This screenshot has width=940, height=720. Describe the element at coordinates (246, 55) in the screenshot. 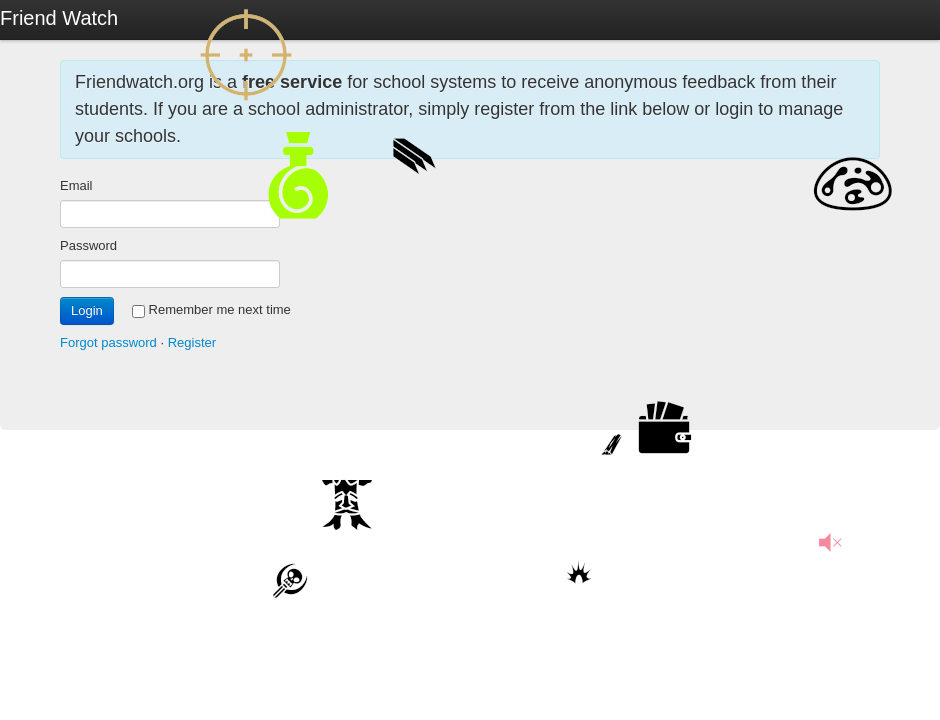

I see `aim or target an object in a game` at that location.